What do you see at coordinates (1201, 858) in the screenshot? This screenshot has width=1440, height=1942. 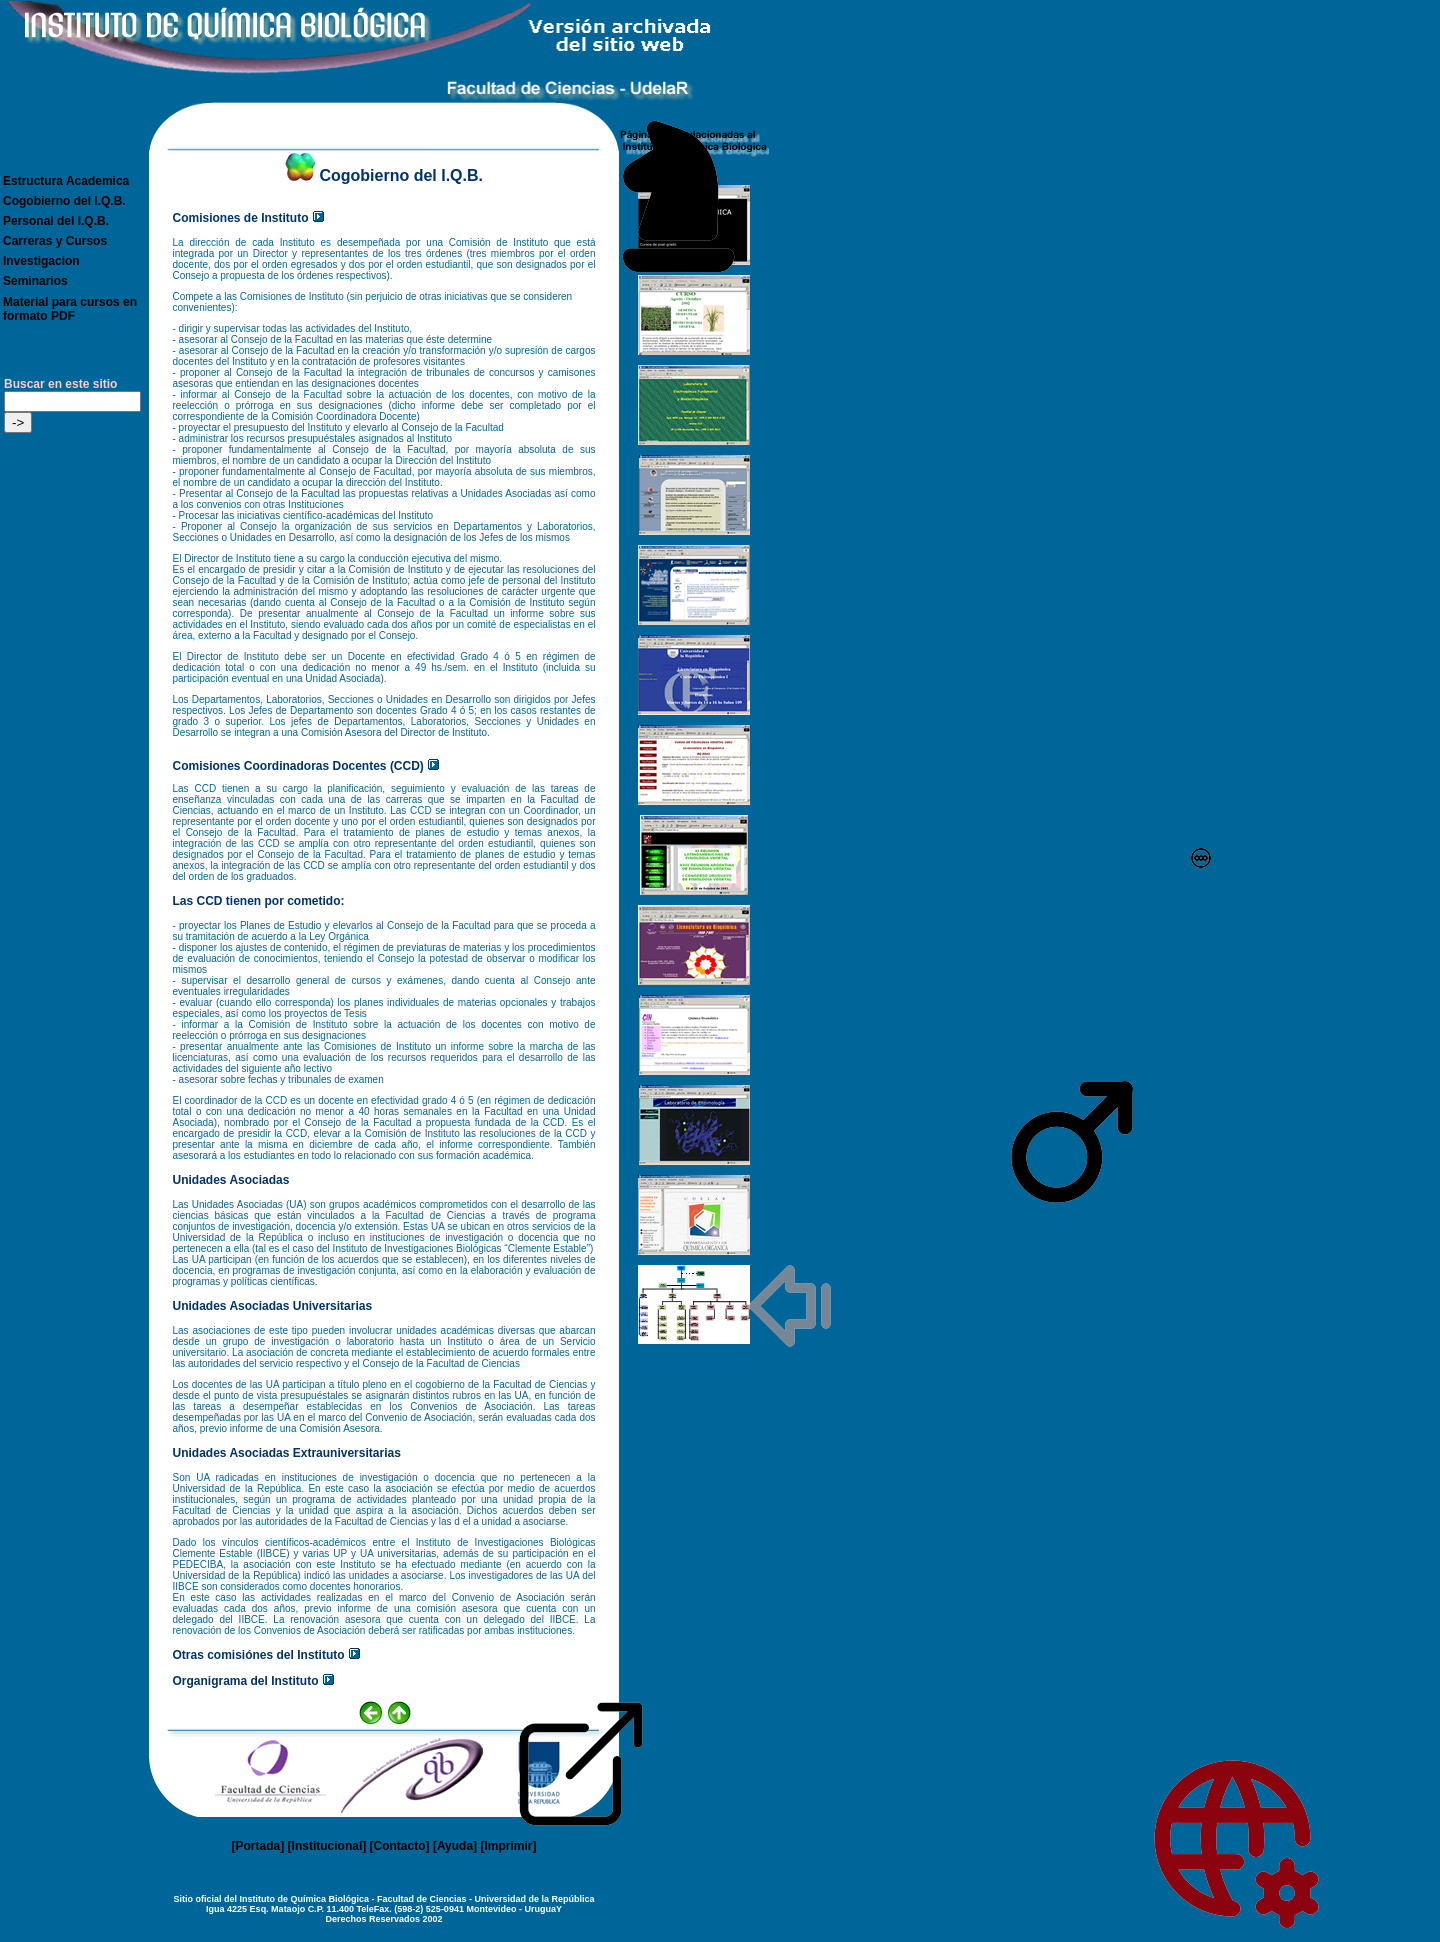 I see `open Letterboxd app` at bounding box center [1201, 858].